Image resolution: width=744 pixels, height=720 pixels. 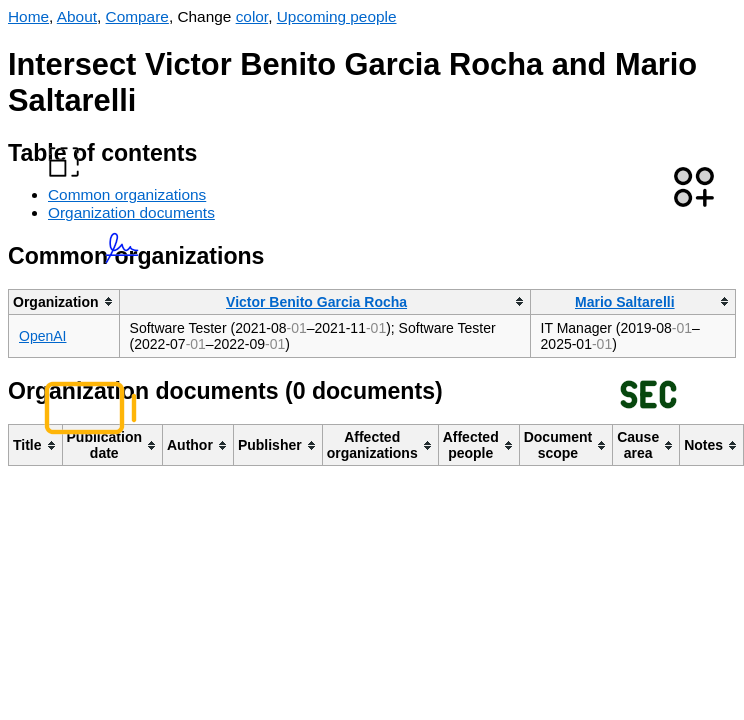 I want to click on resize a window or element, so click(x=64, y=162).